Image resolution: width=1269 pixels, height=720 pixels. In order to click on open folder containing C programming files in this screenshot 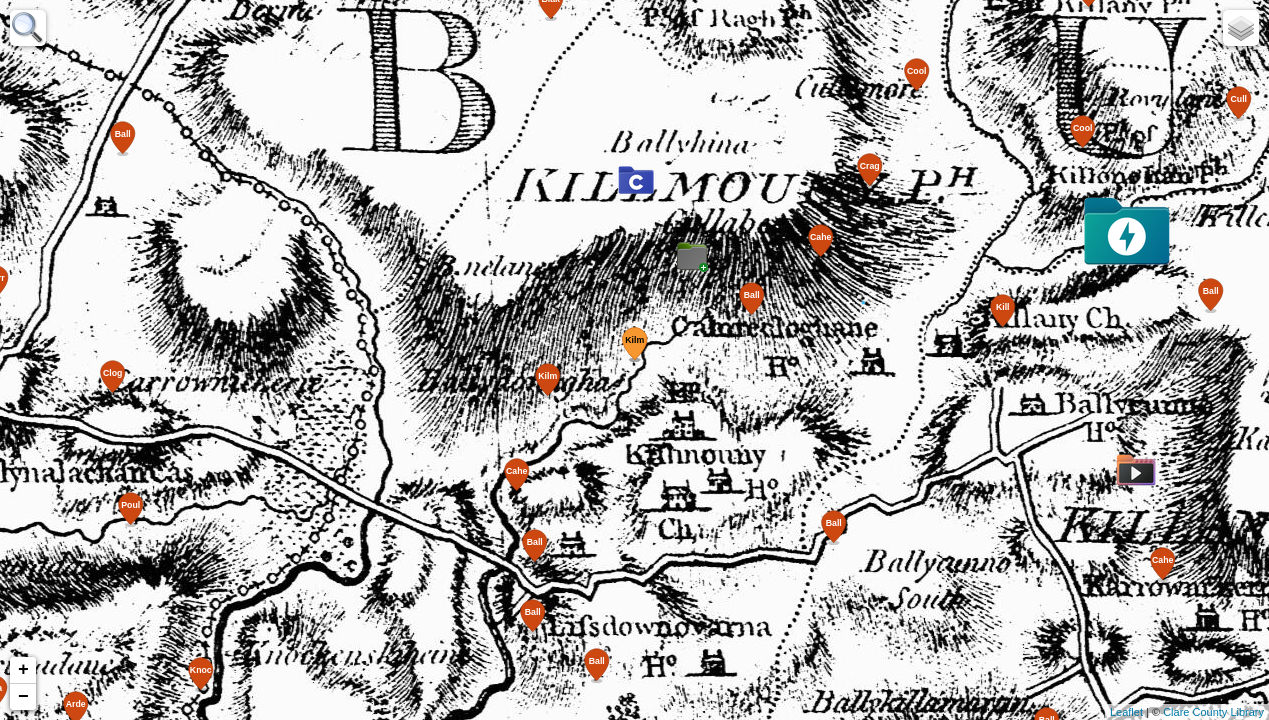, I will do `click(636, 181)`.